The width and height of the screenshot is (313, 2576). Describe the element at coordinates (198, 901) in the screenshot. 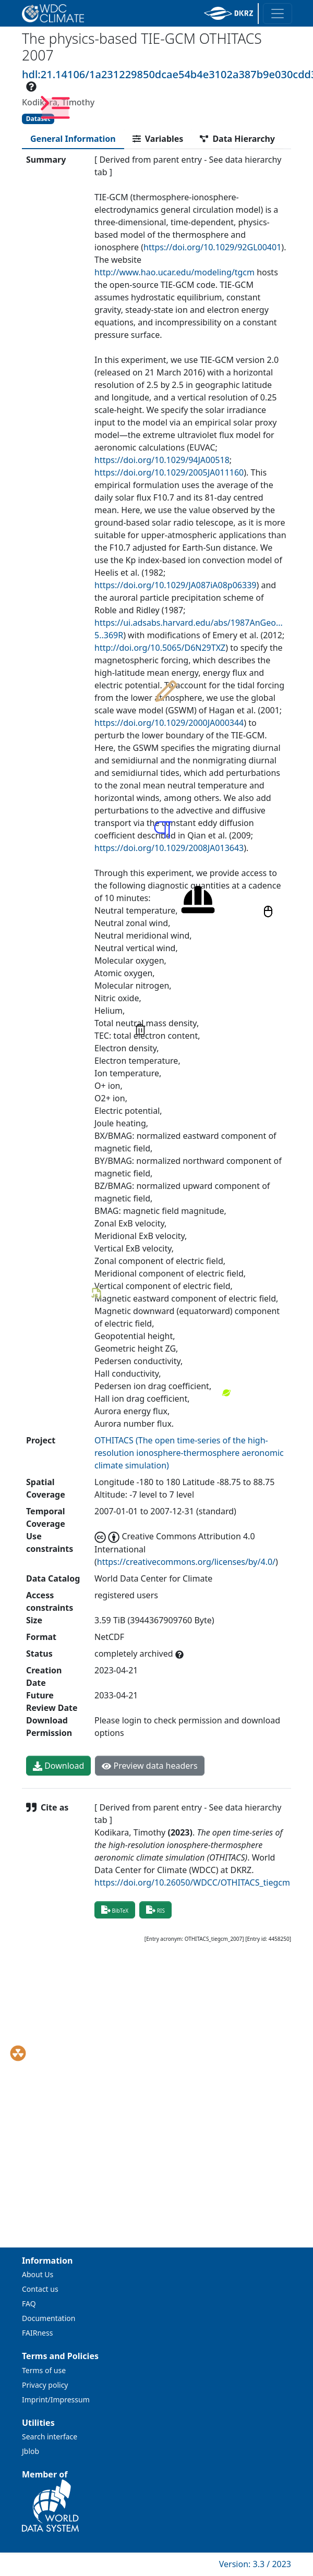

I see `access construction or work site features` at that location.